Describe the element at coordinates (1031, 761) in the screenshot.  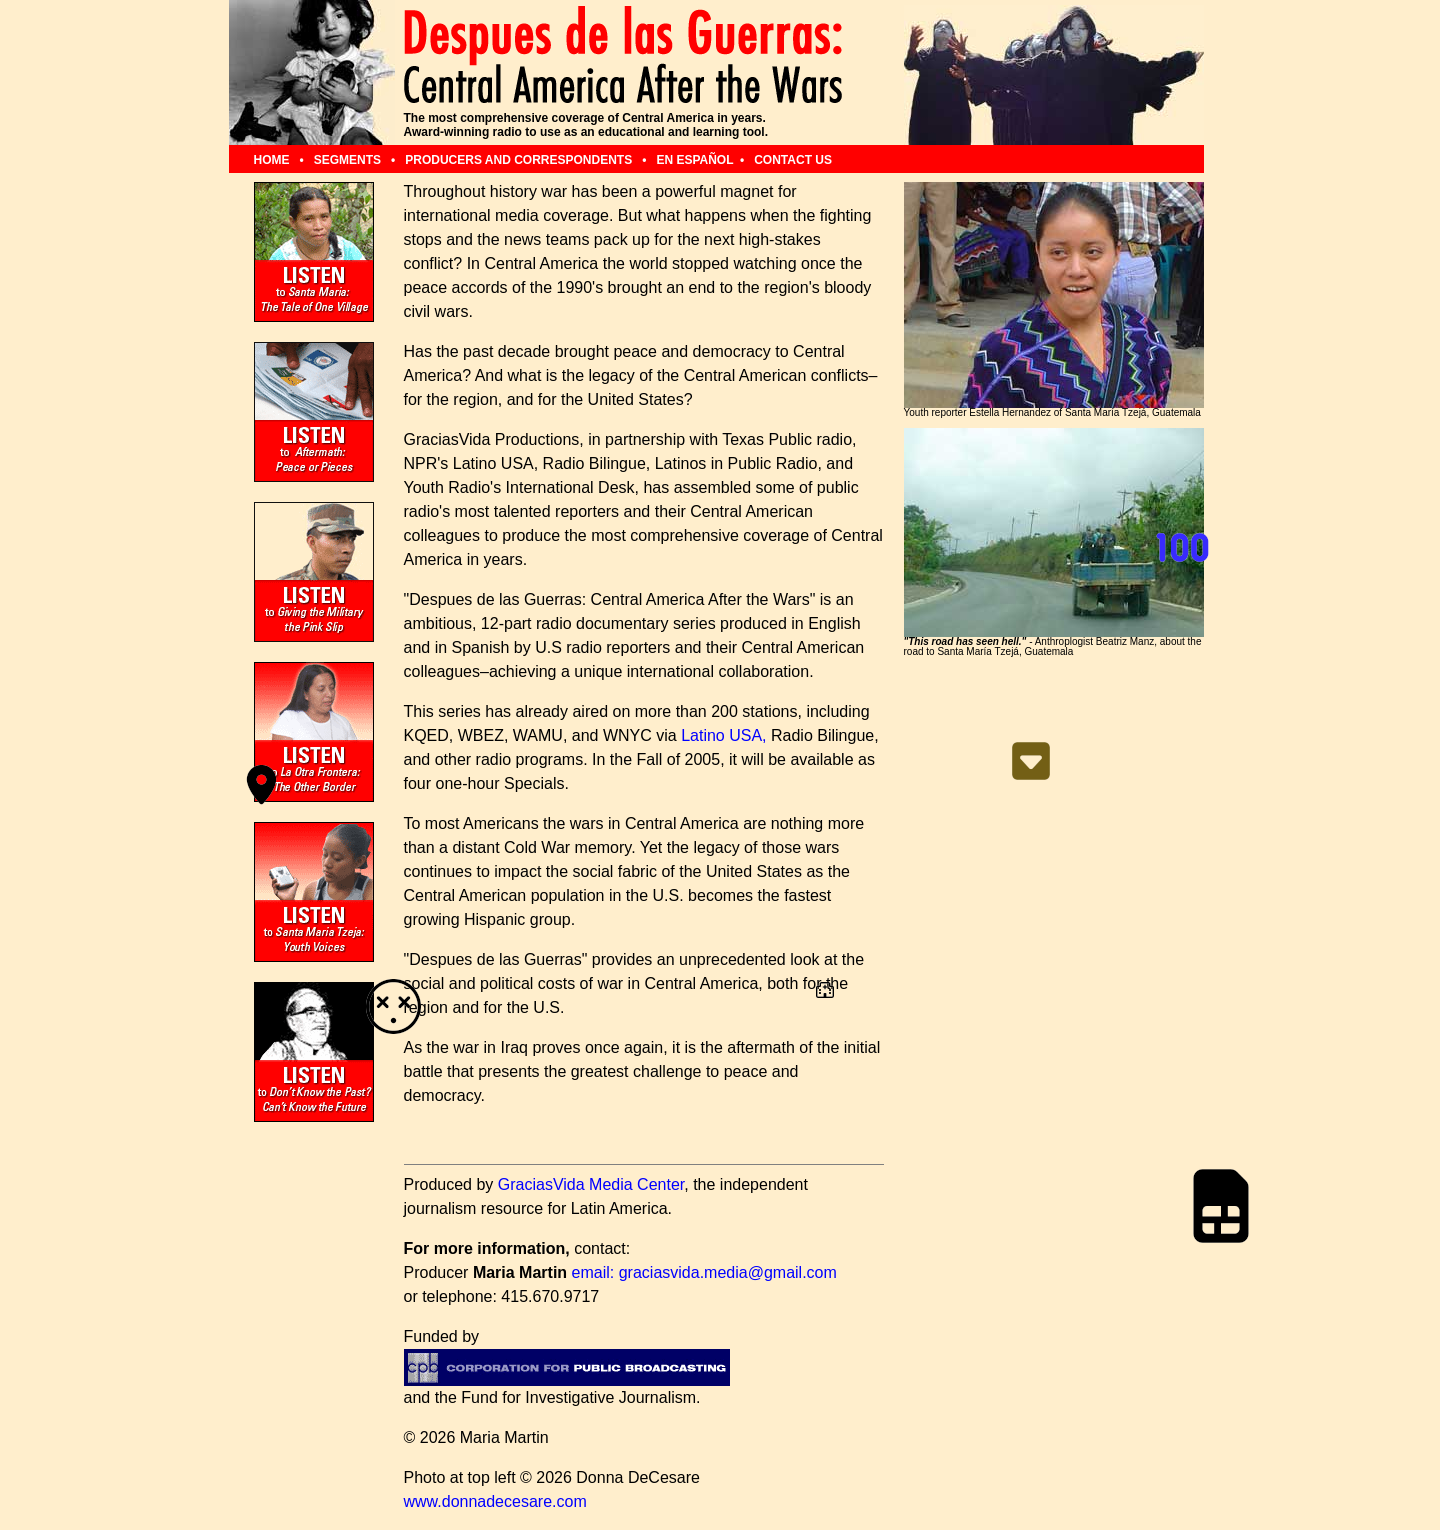
I see `expand dropdown menu` at that location.